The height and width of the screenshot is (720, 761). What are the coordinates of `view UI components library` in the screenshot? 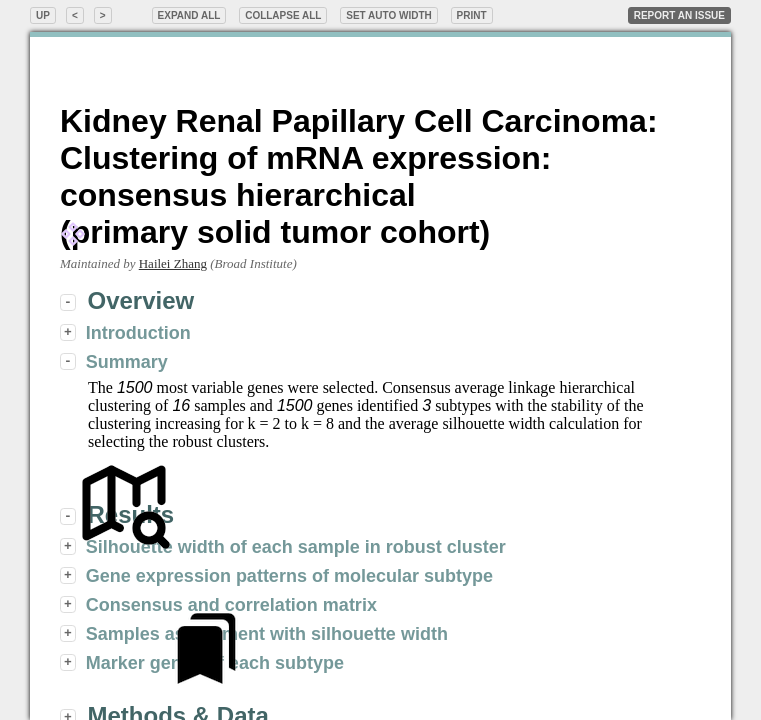 It's located at (73, 234).